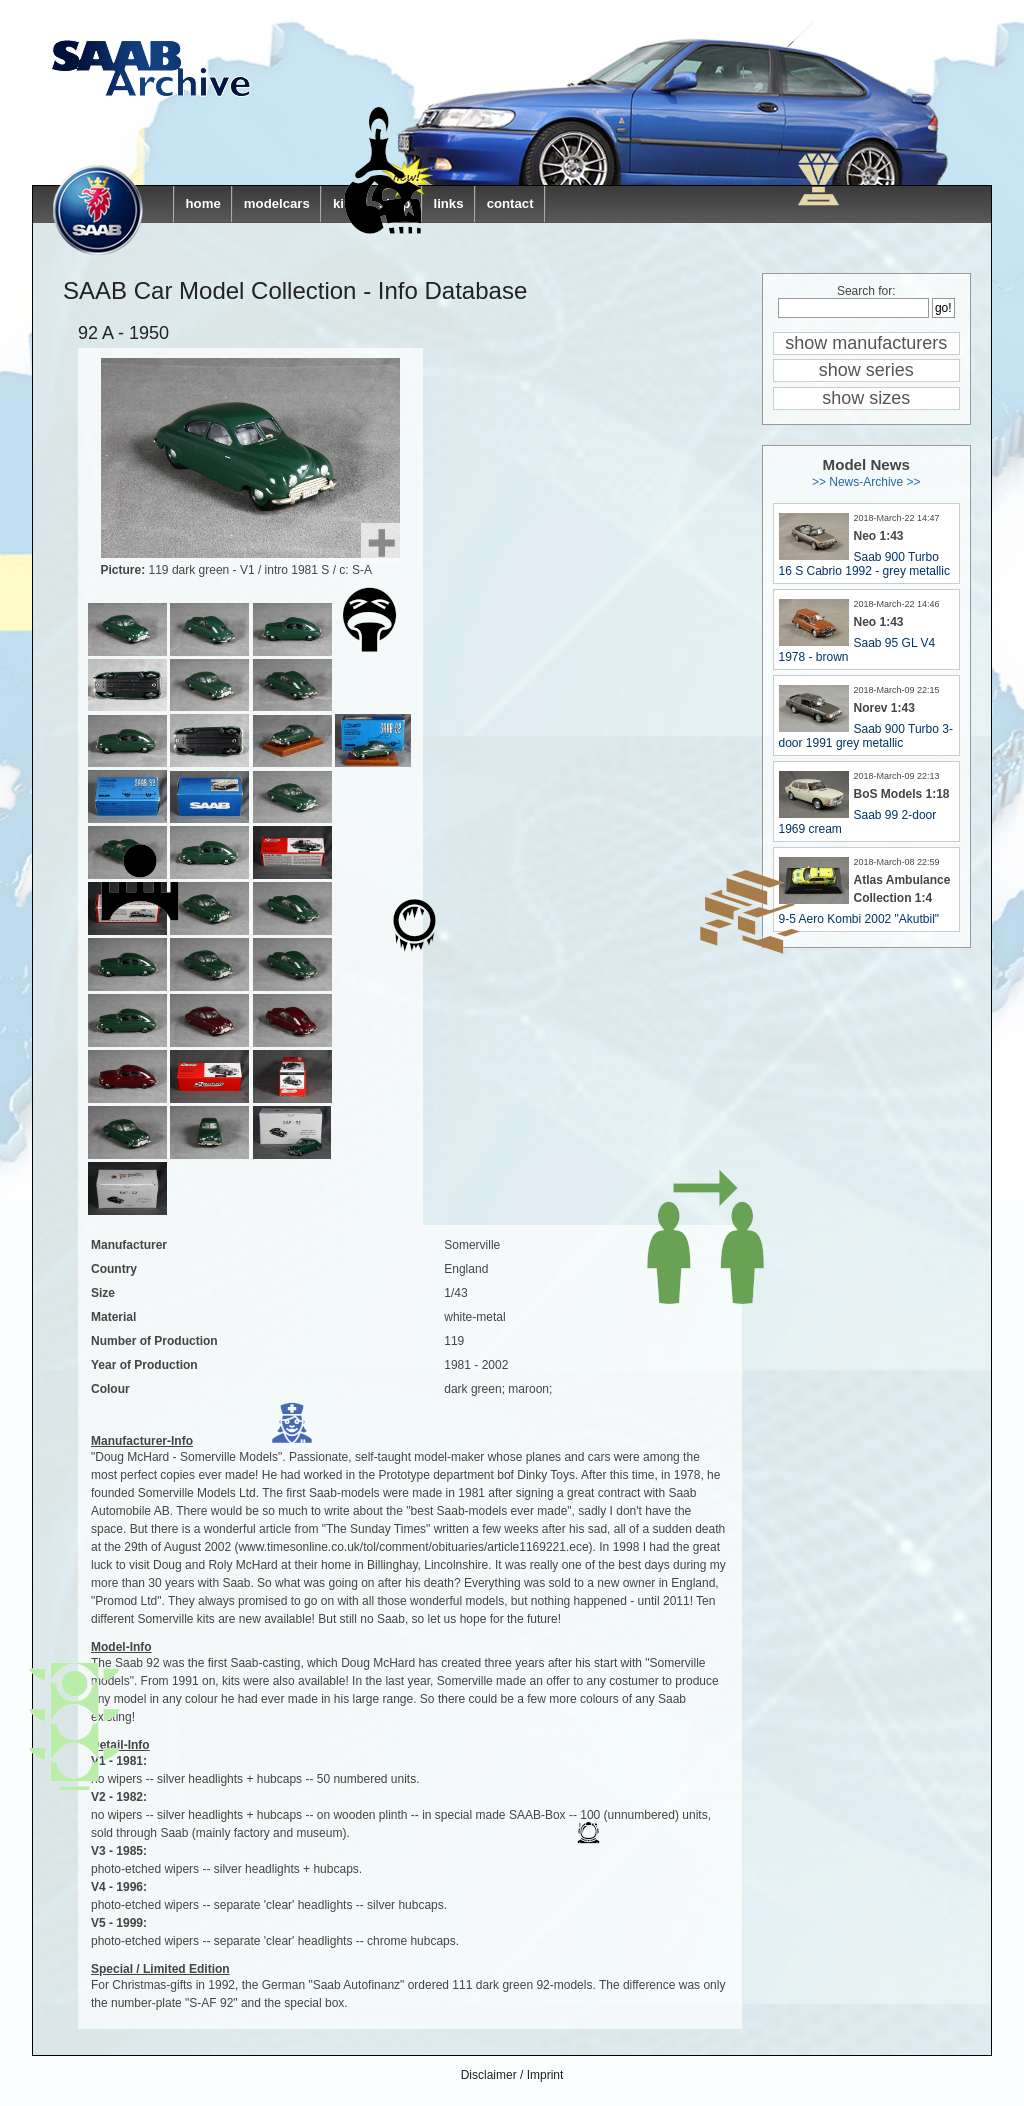 The image size is (1024, 2106). I want to click on construction or building materials inventory, so click(751, 910).